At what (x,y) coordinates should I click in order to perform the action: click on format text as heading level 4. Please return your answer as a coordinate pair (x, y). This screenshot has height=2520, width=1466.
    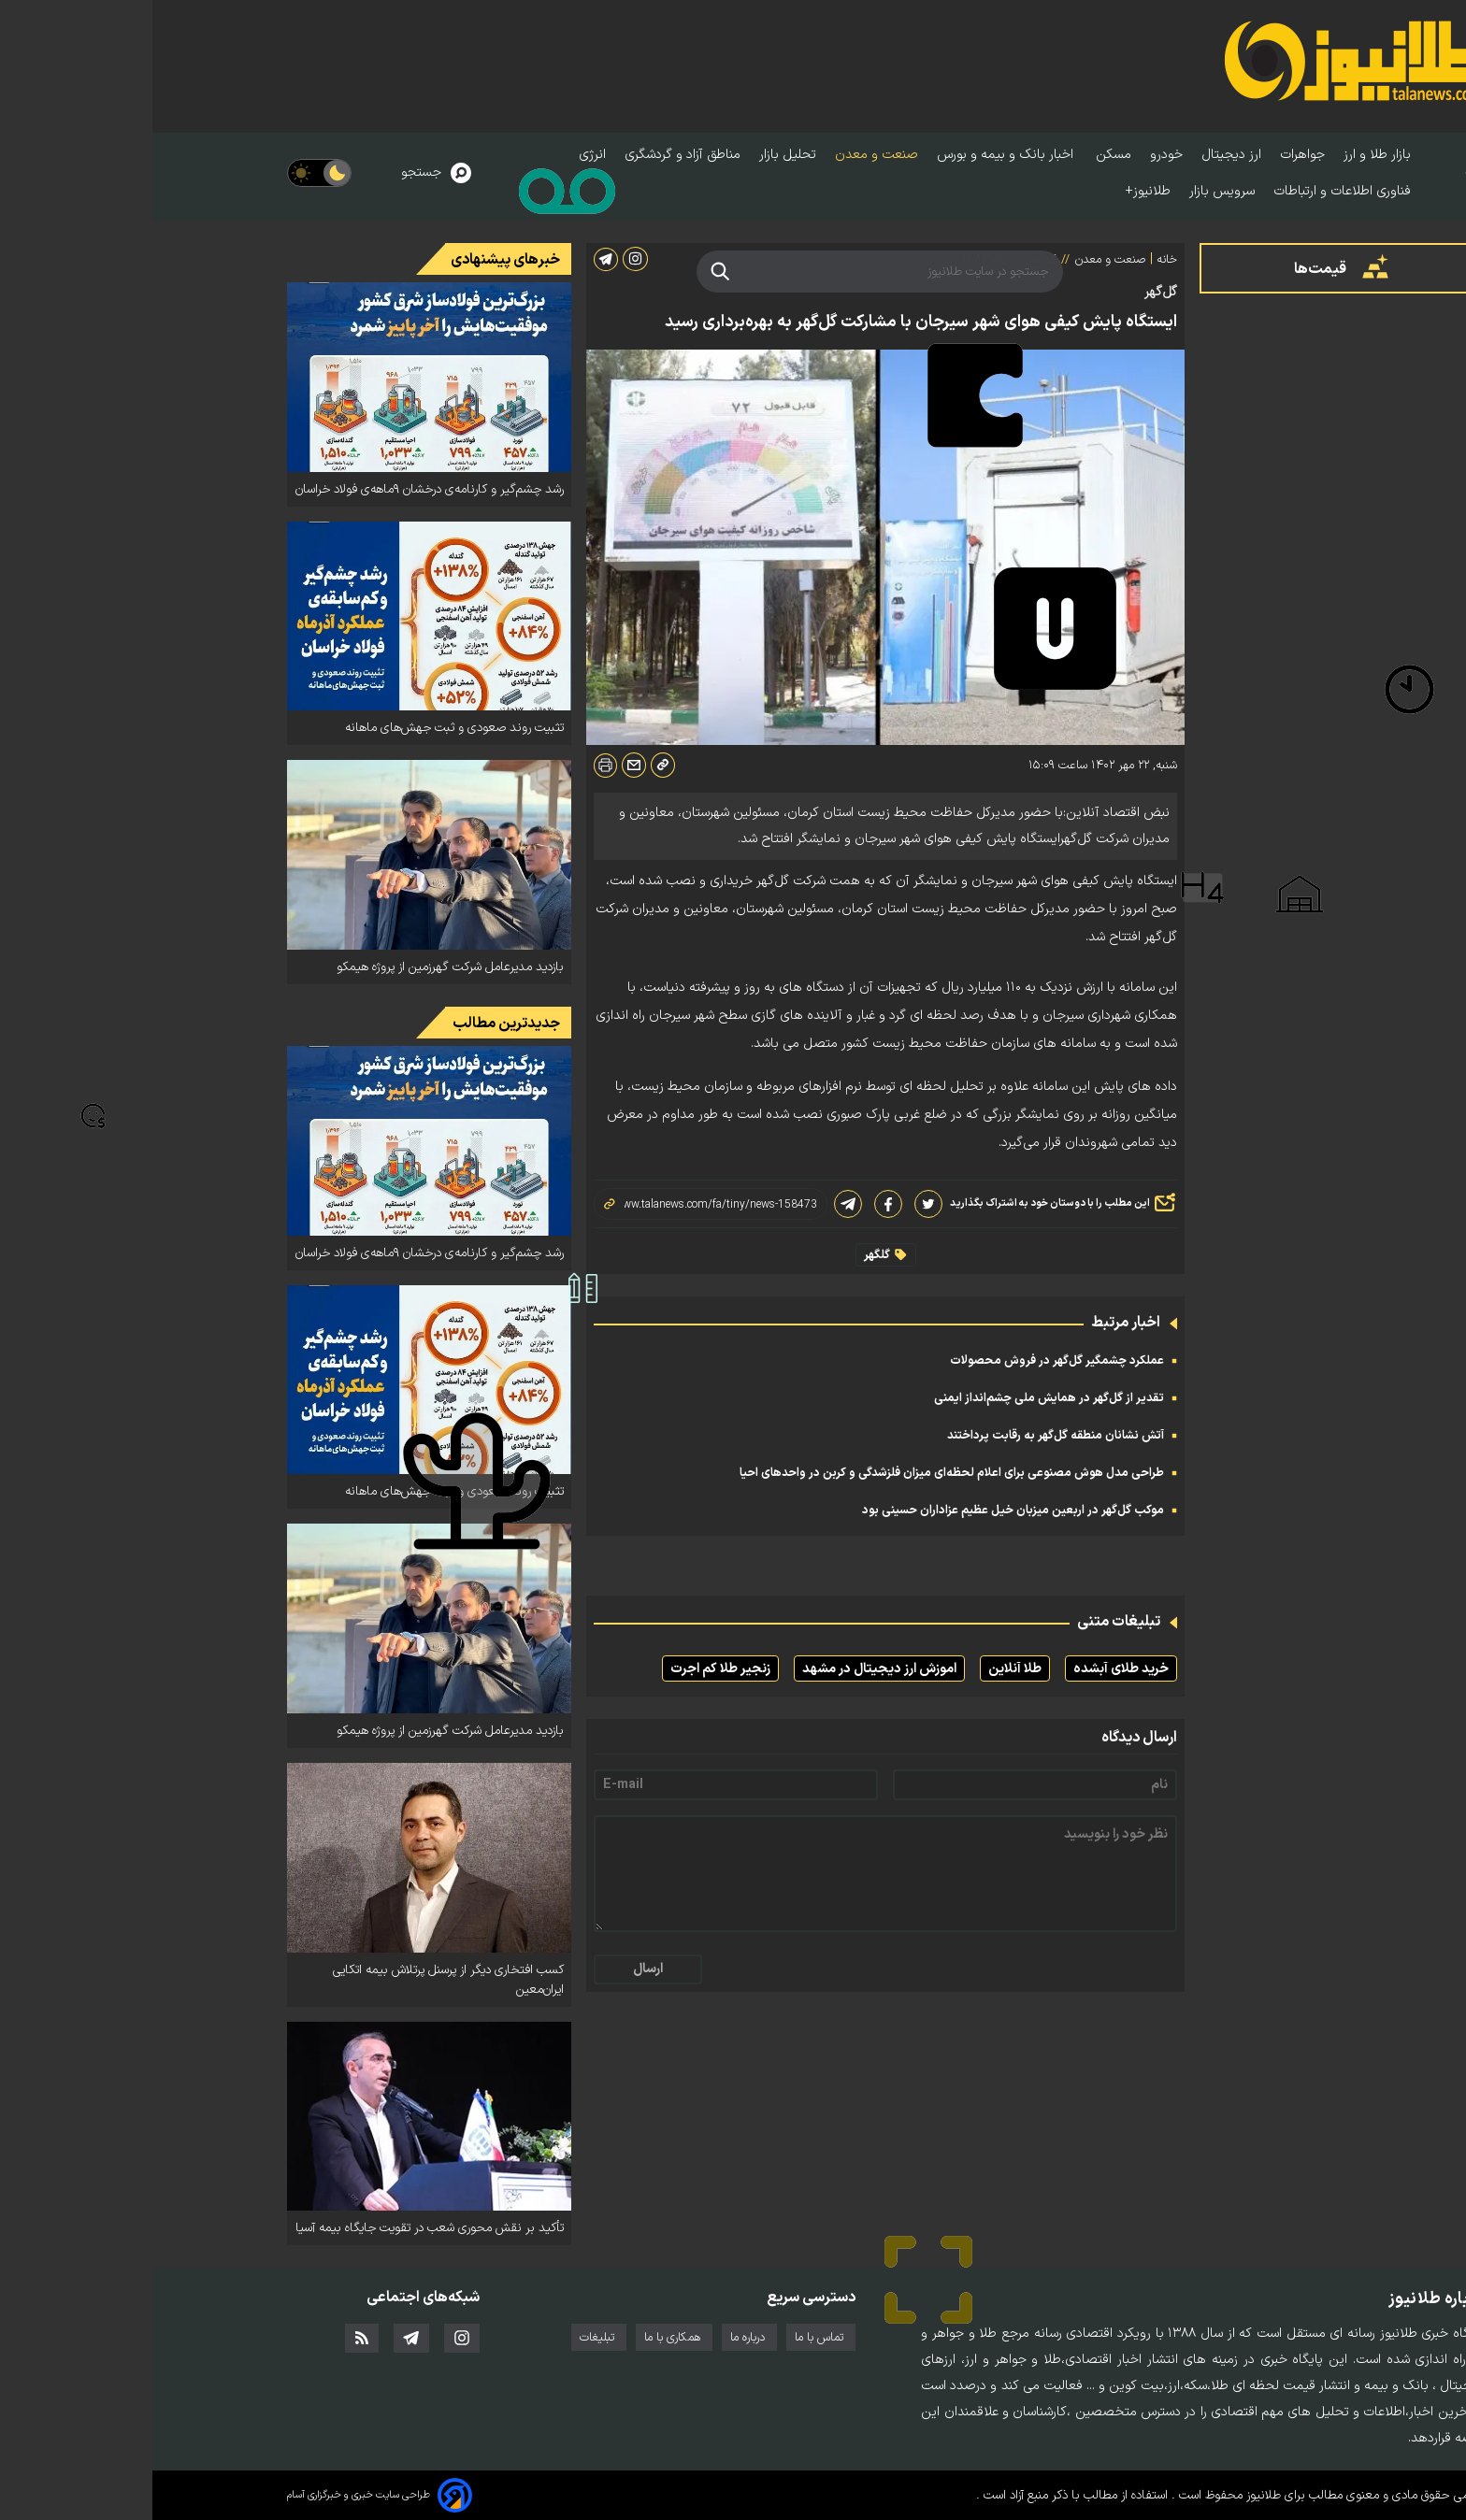
    Looking at the image, I should click on (1200, 887).